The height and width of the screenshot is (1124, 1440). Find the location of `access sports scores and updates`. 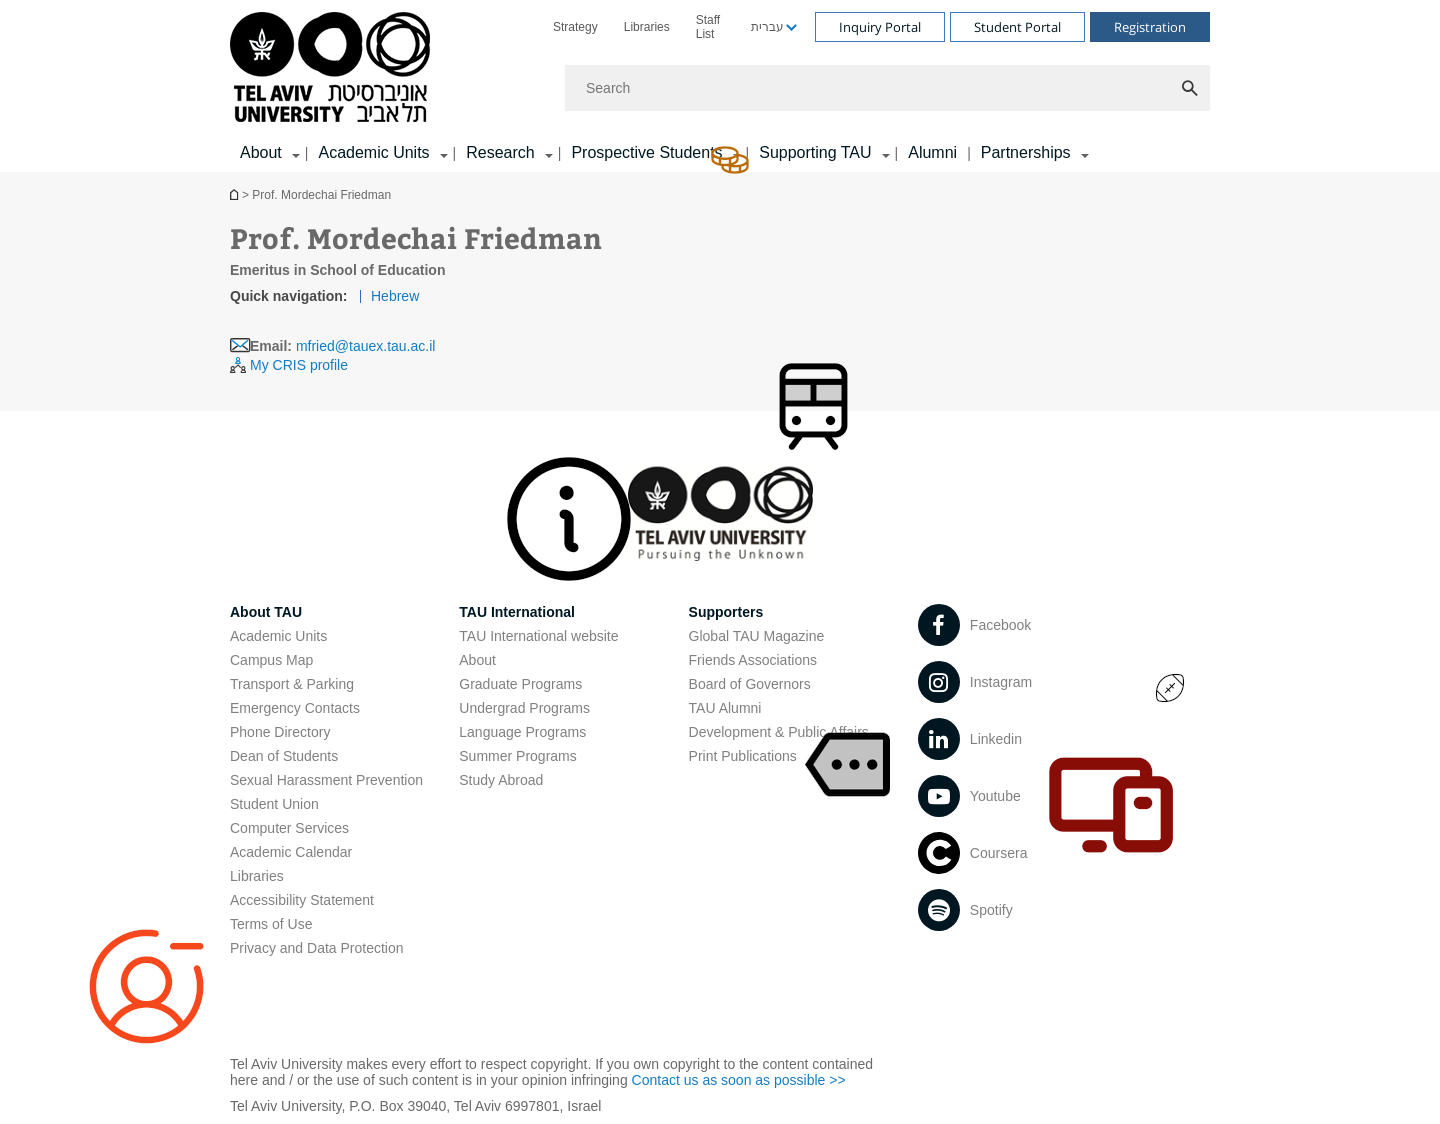

access sports scores and updates is located at coordinates (1170, 688).